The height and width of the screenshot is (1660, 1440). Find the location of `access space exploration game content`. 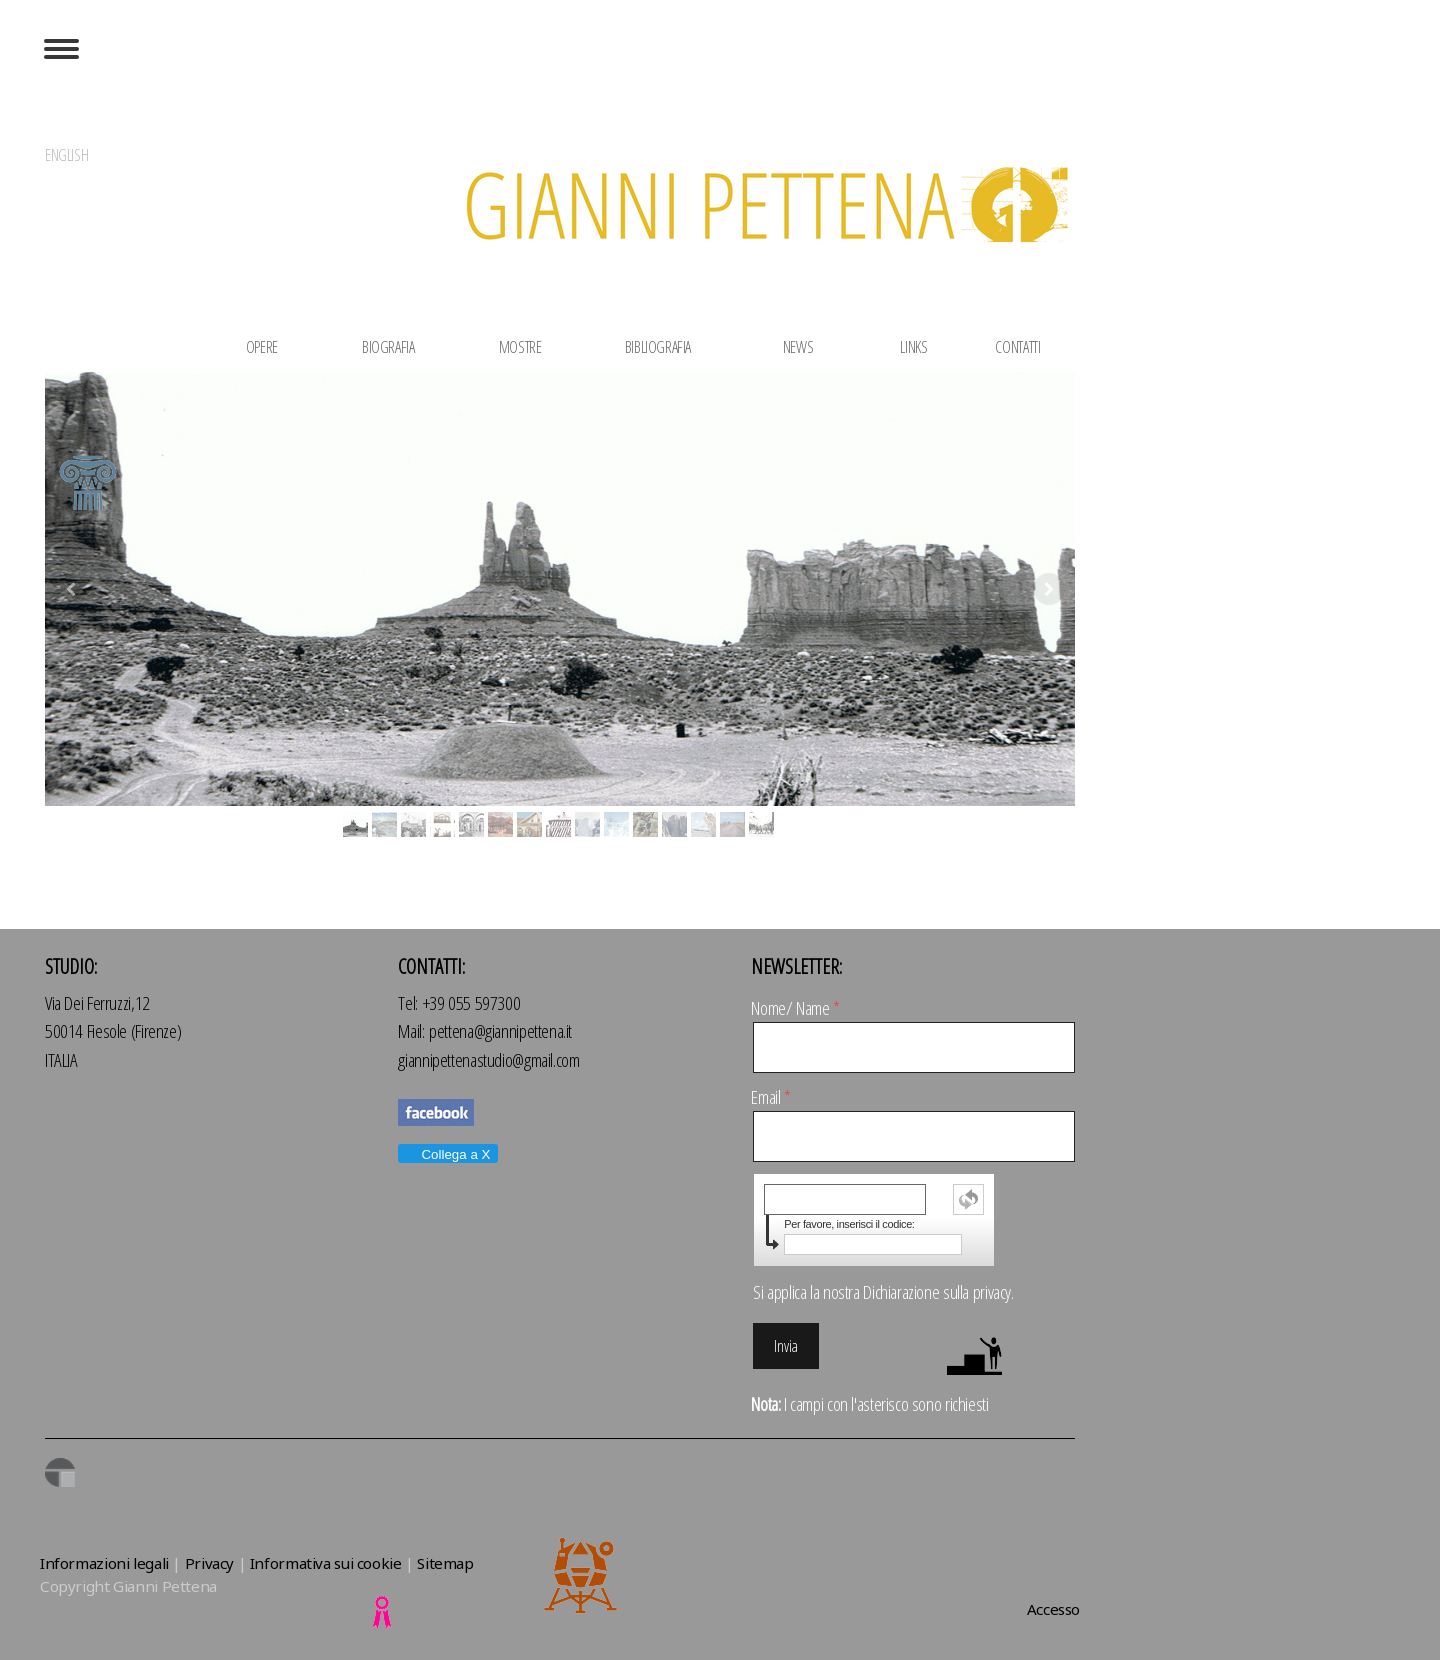

access space exploration game content is located at coordinates (580, 1575).